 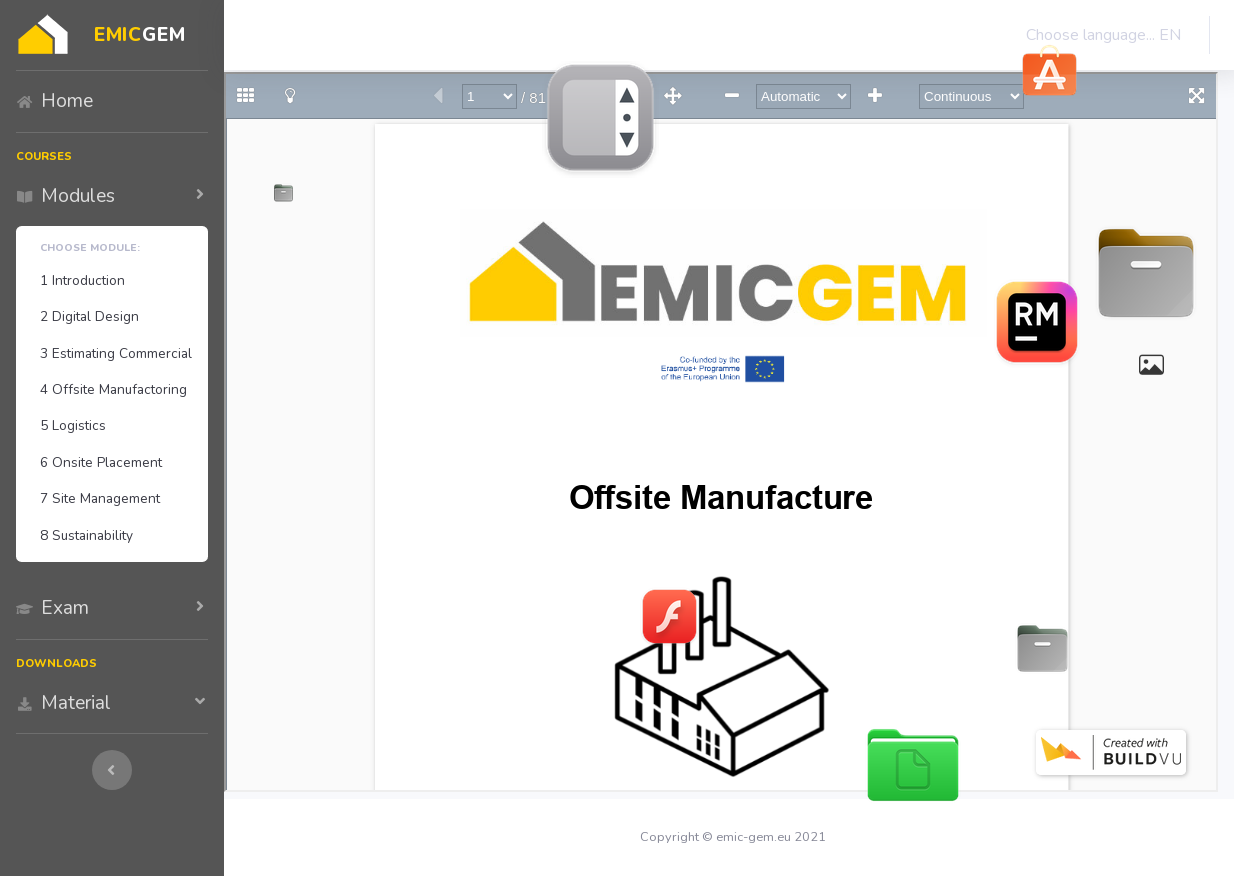 What do you see at coordinates (1049, 74) in the screenshot?
I see `open the ubuntu software center` at bounding box center [1049, 74].